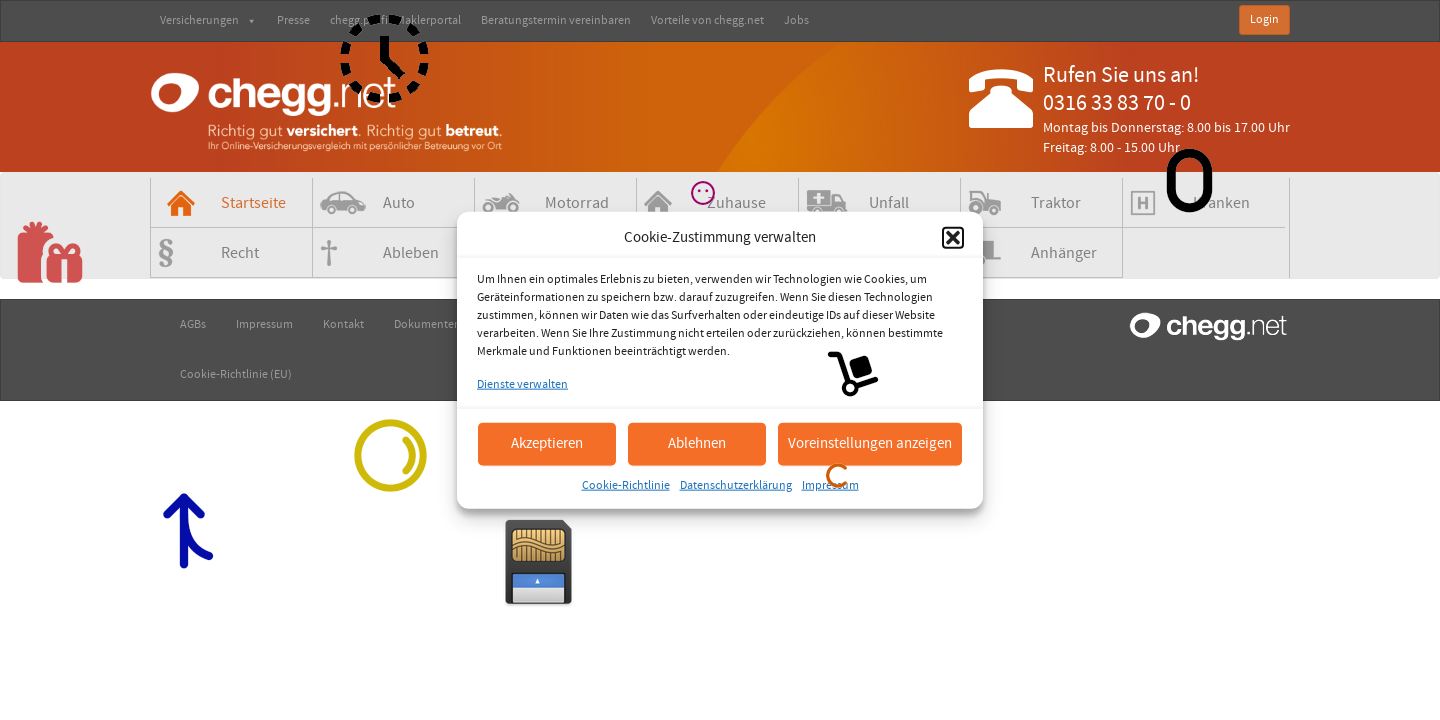  I want to click on merge lanes or paths to the right, so click(184, 531).